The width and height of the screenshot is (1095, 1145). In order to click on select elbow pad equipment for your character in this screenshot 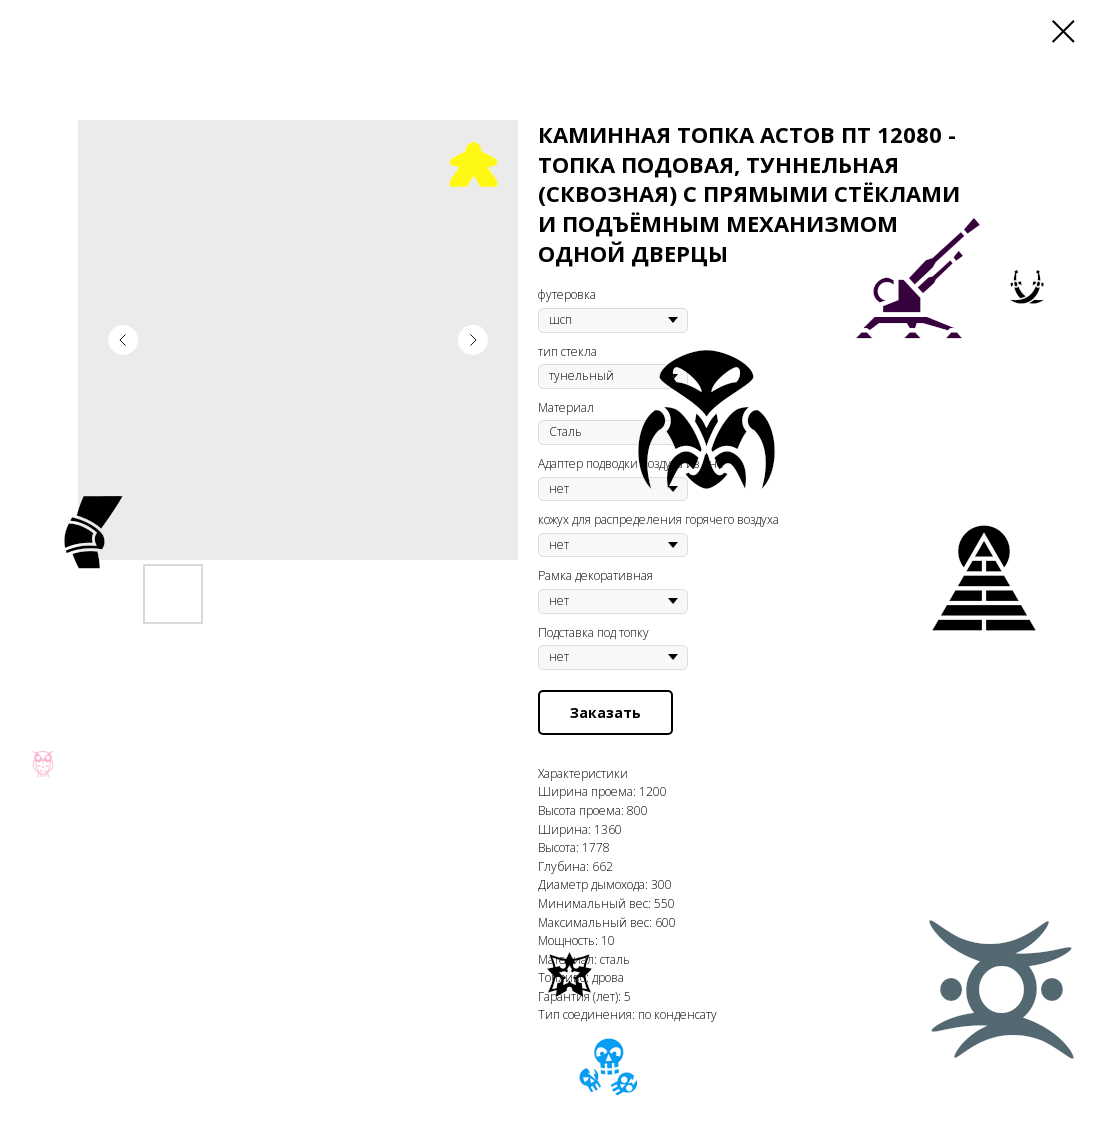, I will do `click(87, 532)`.